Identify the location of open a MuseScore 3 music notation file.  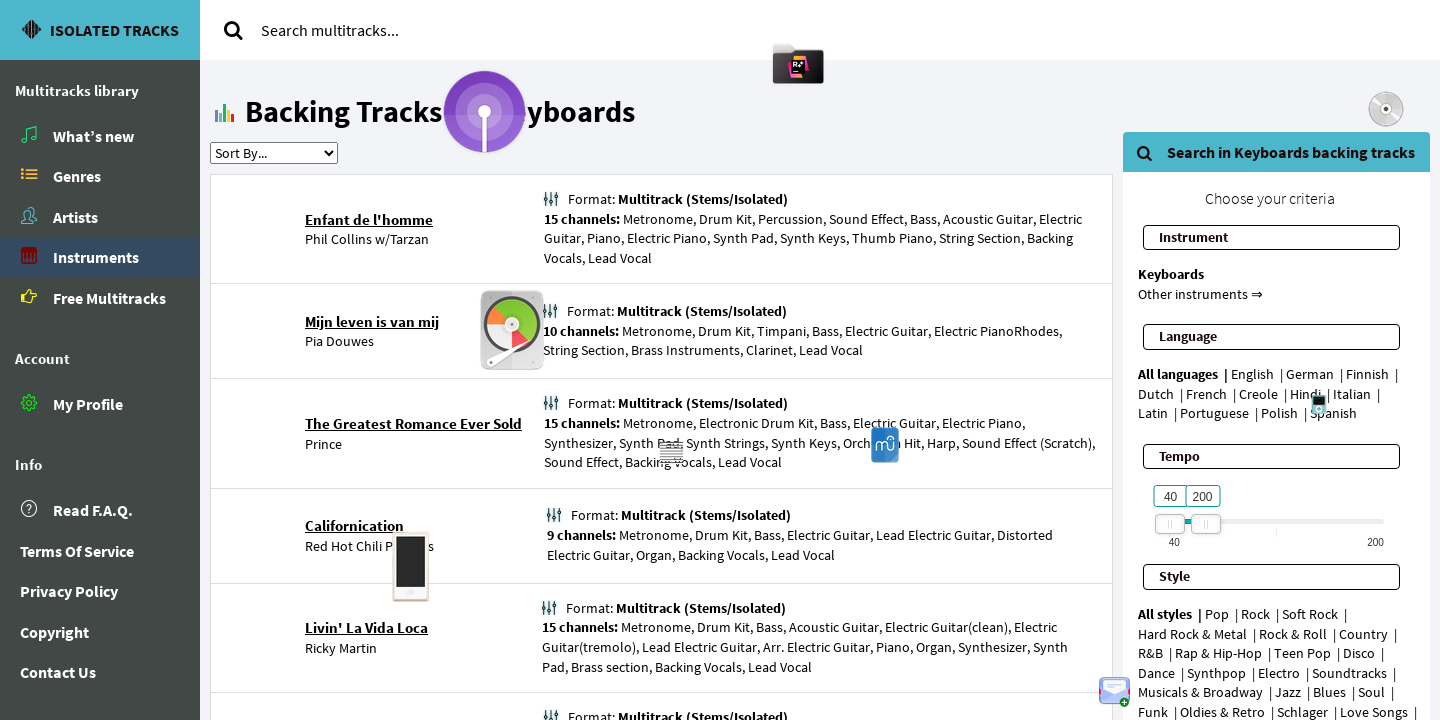
(885, 445).